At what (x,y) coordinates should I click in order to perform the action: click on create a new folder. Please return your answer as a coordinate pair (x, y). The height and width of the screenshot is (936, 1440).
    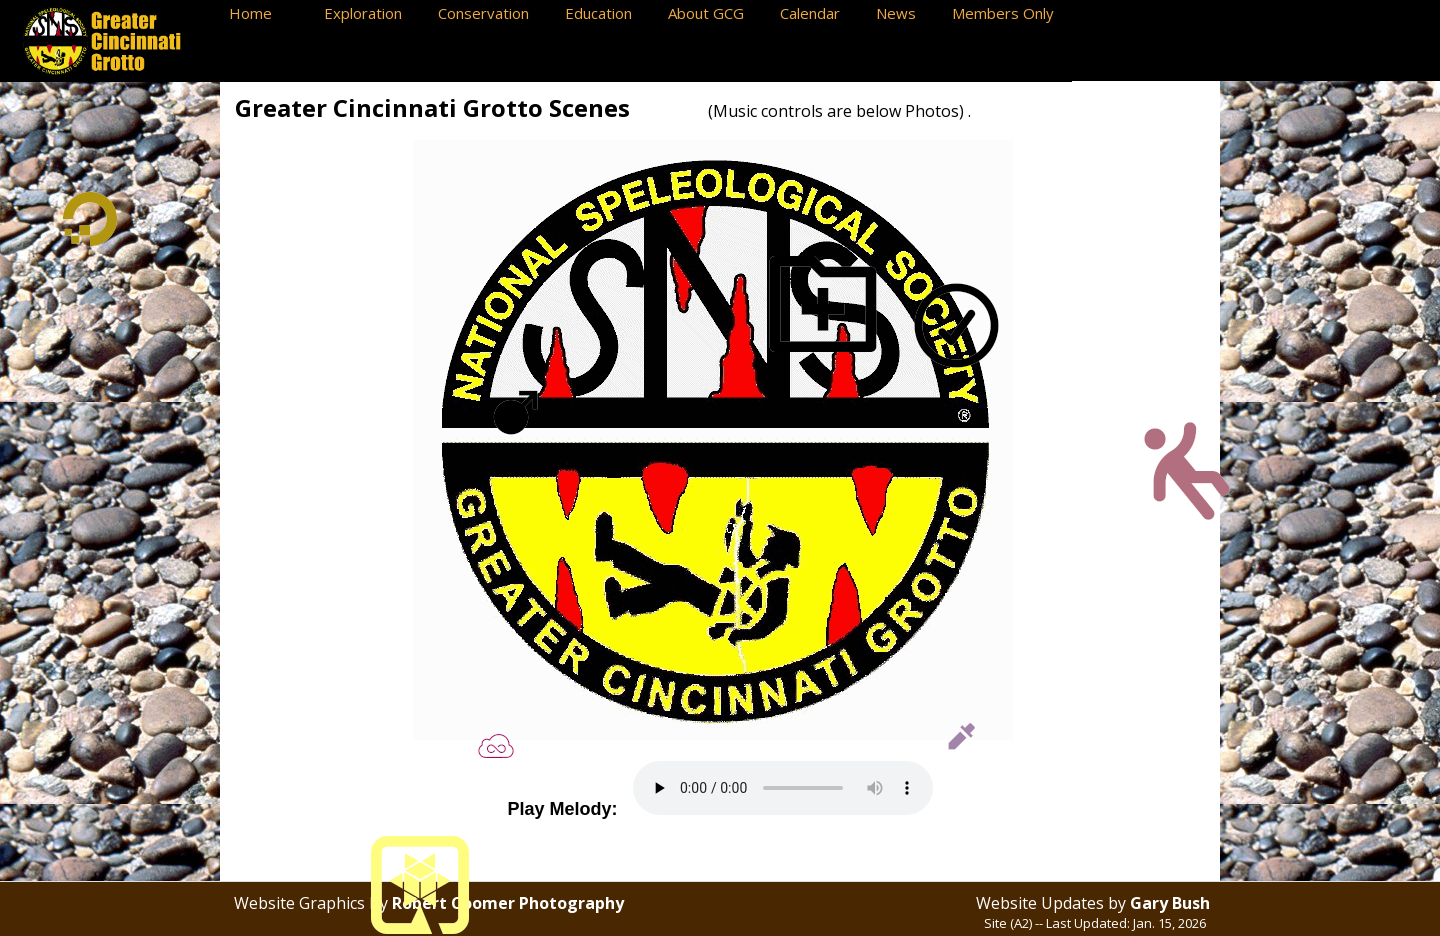
    Looking at the image, I should click on (823, 304).